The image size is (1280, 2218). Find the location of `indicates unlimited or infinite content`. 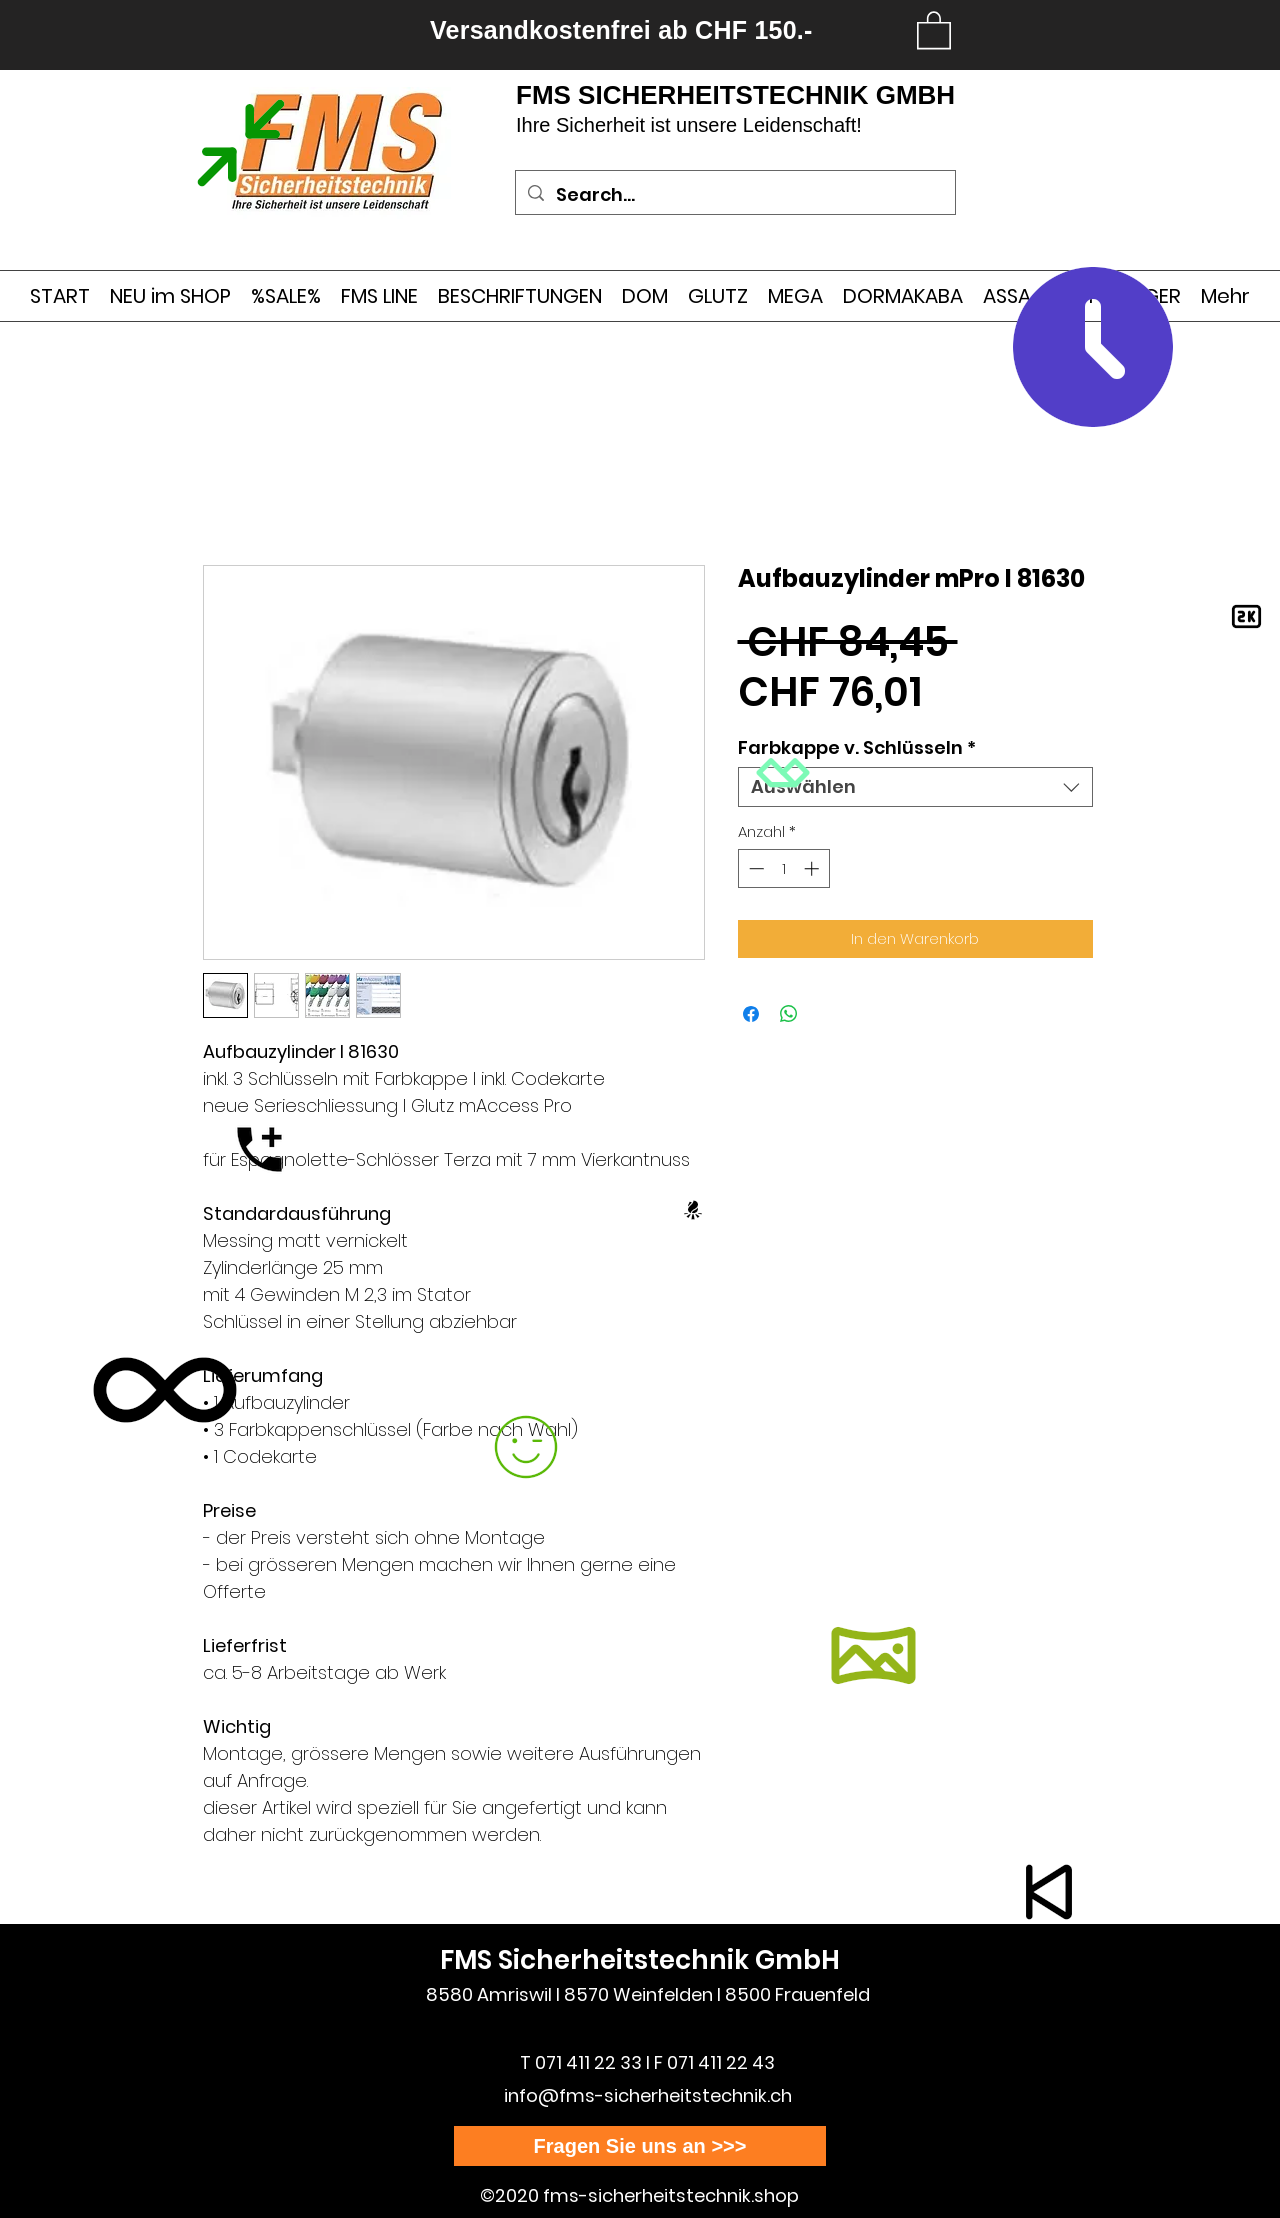

indicates unlimited or infinite content is located at coordinates (165, 1390).